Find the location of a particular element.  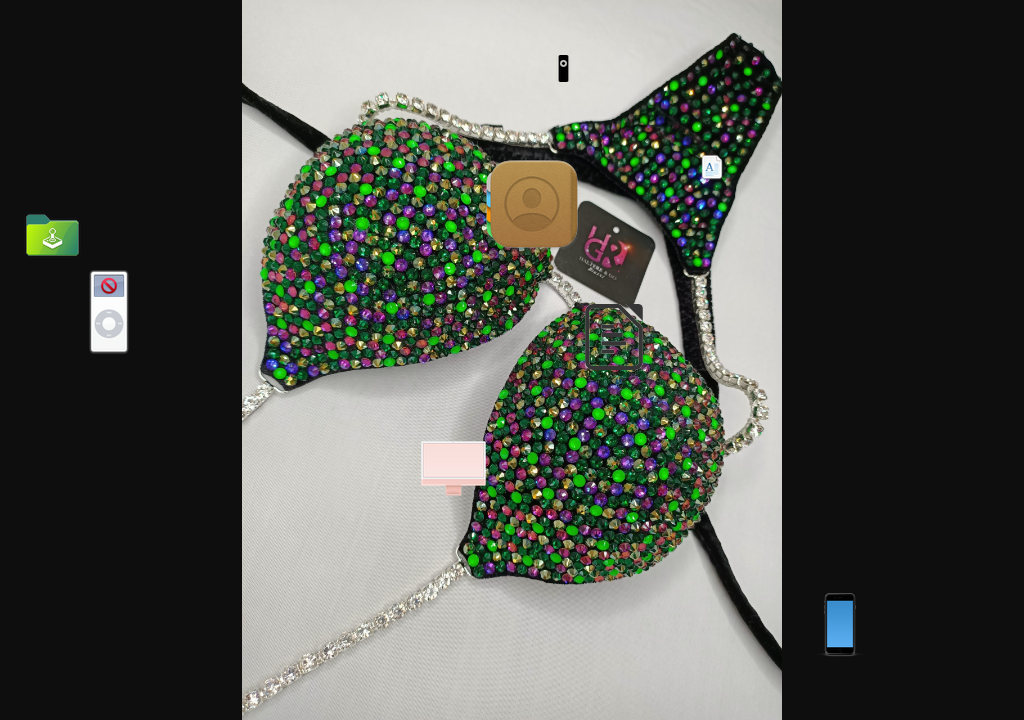

view connected iPod Shuffle in sidebar is located at coordinates (563, 68).